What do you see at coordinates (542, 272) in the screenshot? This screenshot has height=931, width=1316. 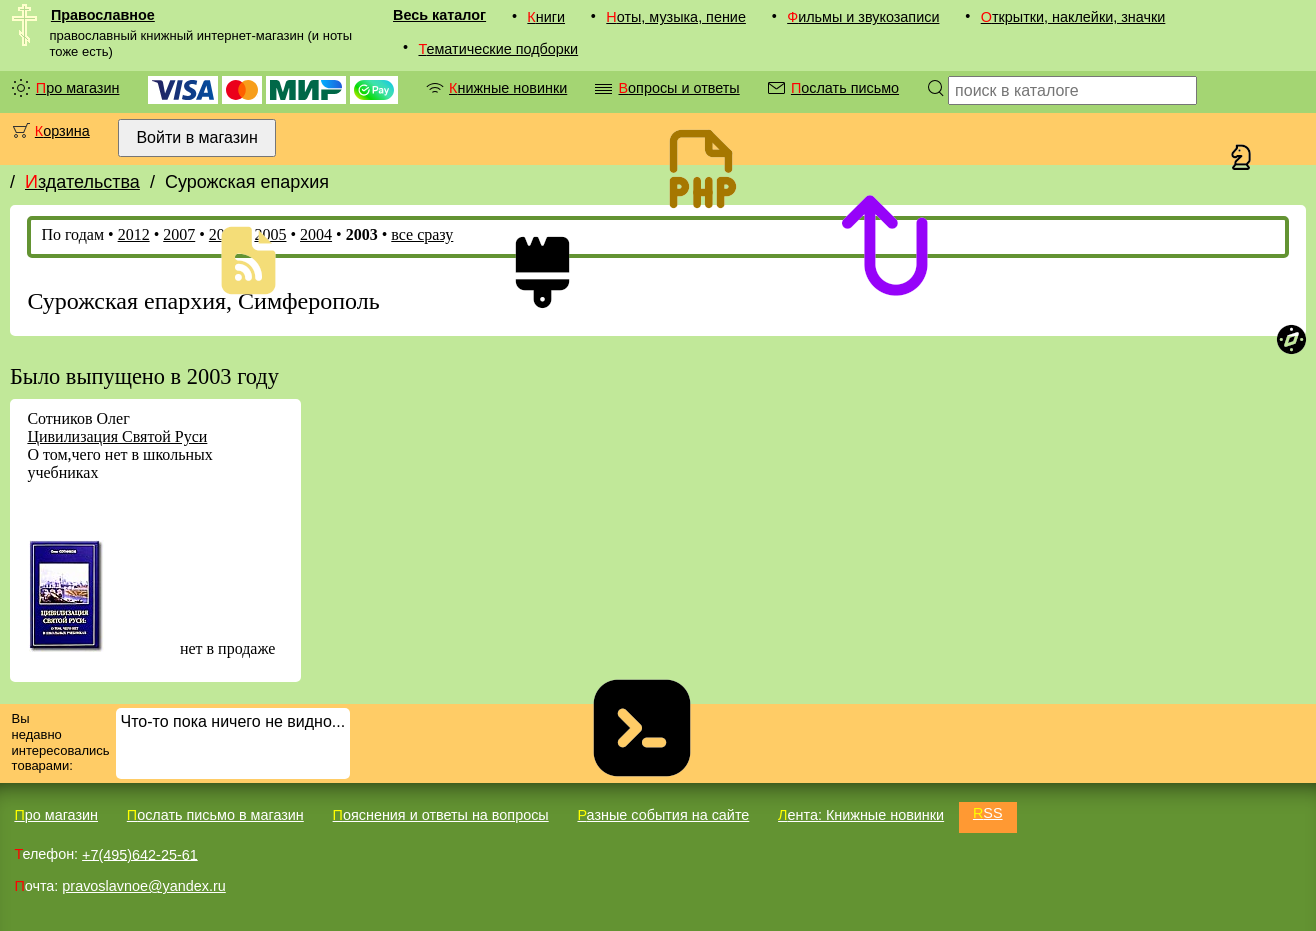 I see `access painting or drawing tools` at bounding box center [542, 272].